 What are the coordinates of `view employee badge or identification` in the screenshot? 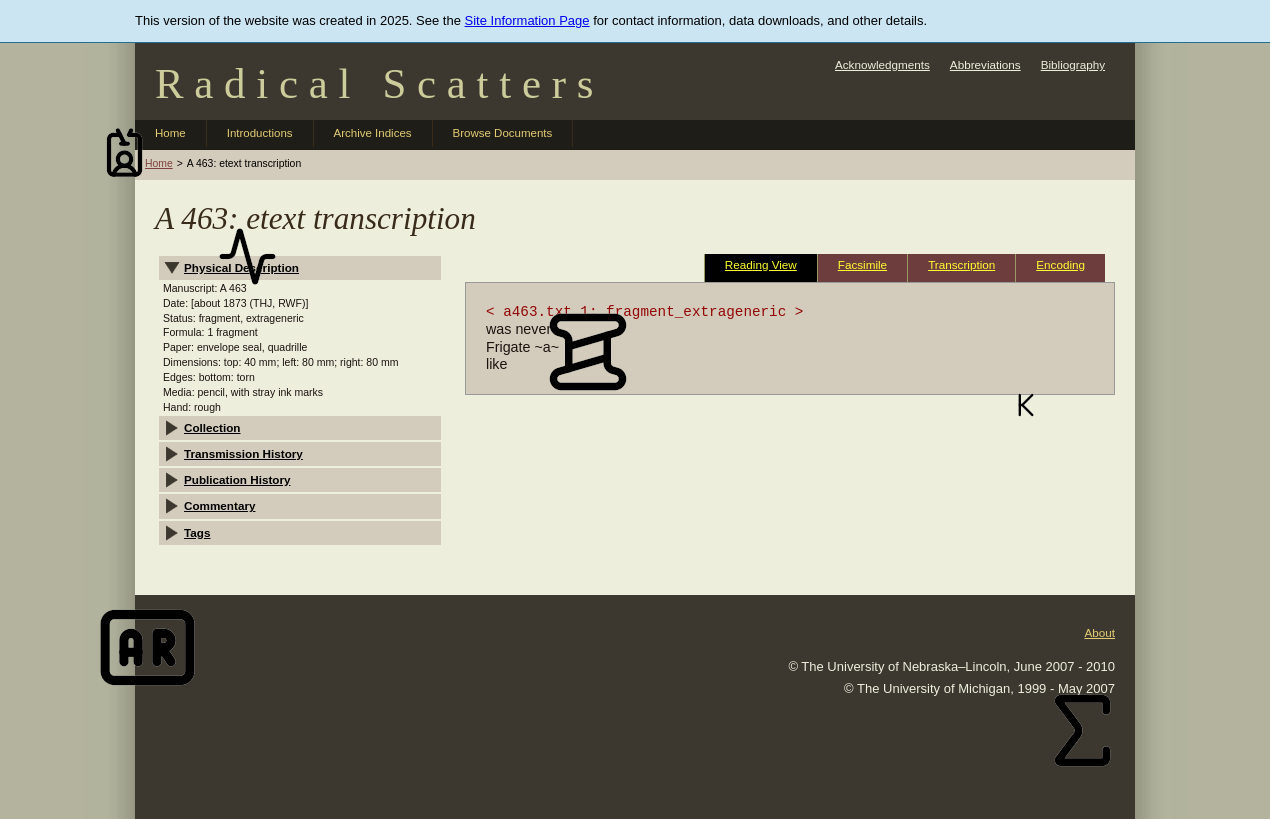 It's located at (124, 152).